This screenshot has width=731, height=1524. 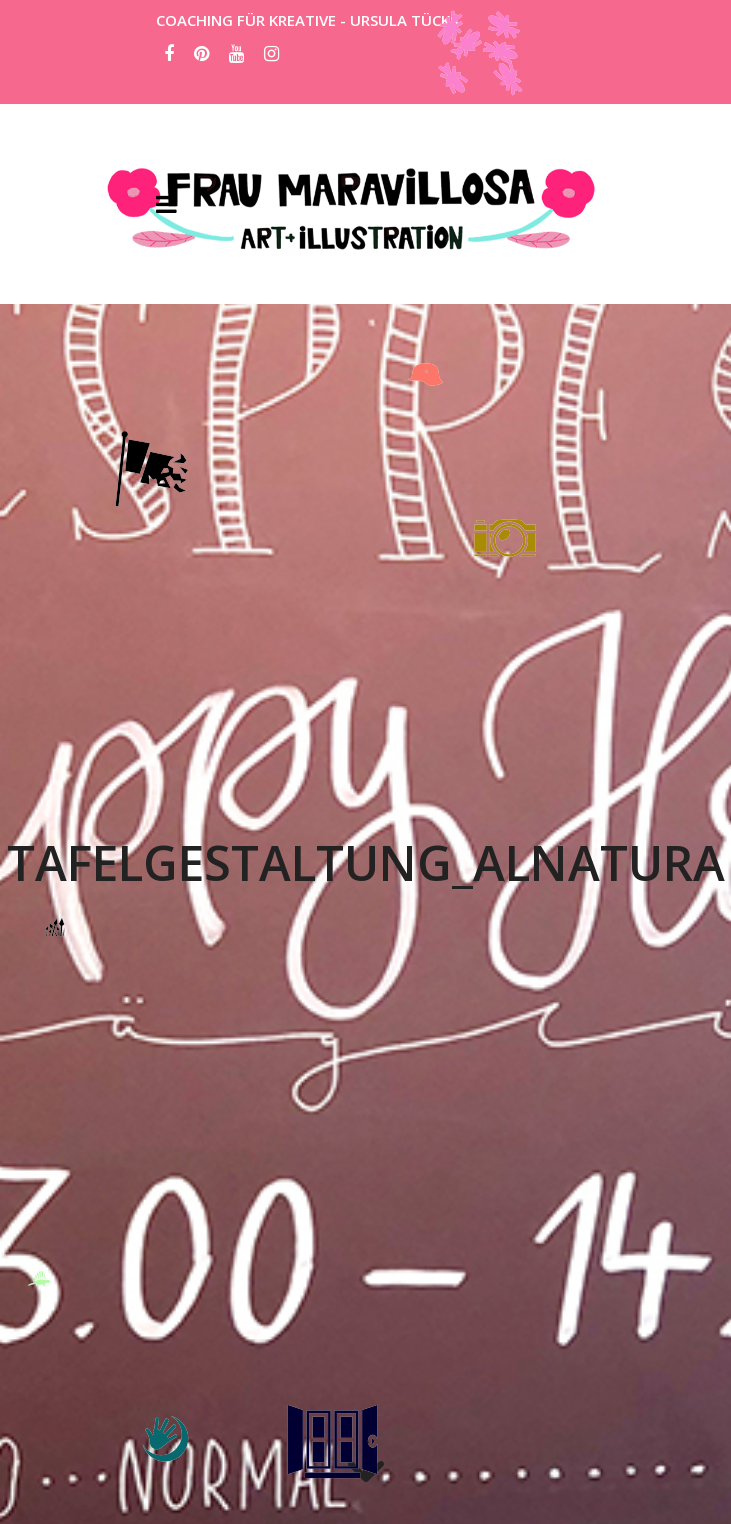 I want to click on indicates insect infestation or pest problem in a game, so click(x=480, y=53).